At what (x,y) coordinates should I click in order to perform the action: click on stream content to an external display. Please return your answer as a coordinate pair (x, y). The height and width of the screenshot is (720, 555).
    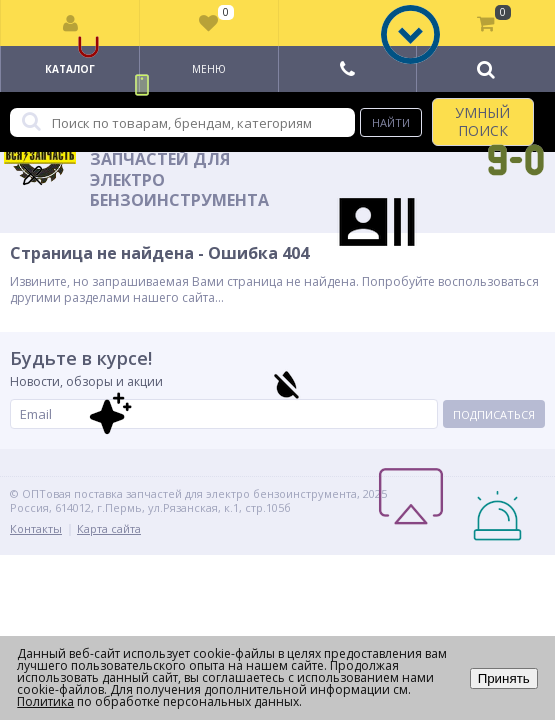
    Looking at the image, I should click on (411, 495).